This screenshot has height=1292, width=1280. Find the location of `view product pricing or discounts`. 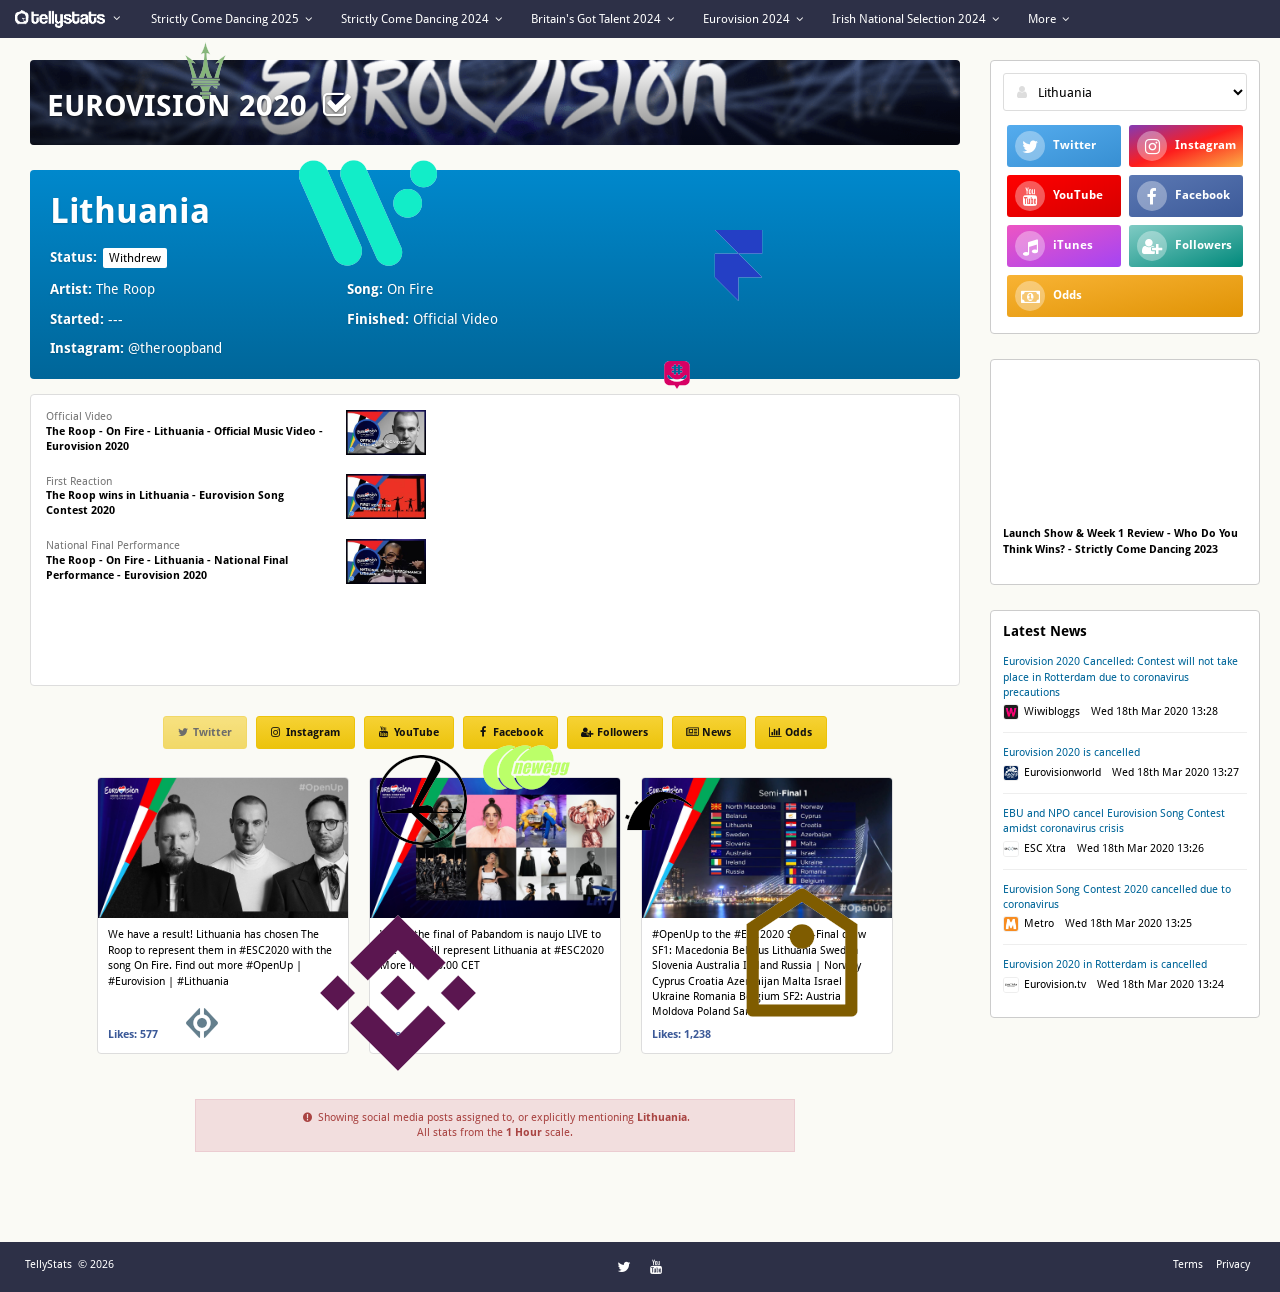

view product pricing or discounts is located at coordinates (802, 955).